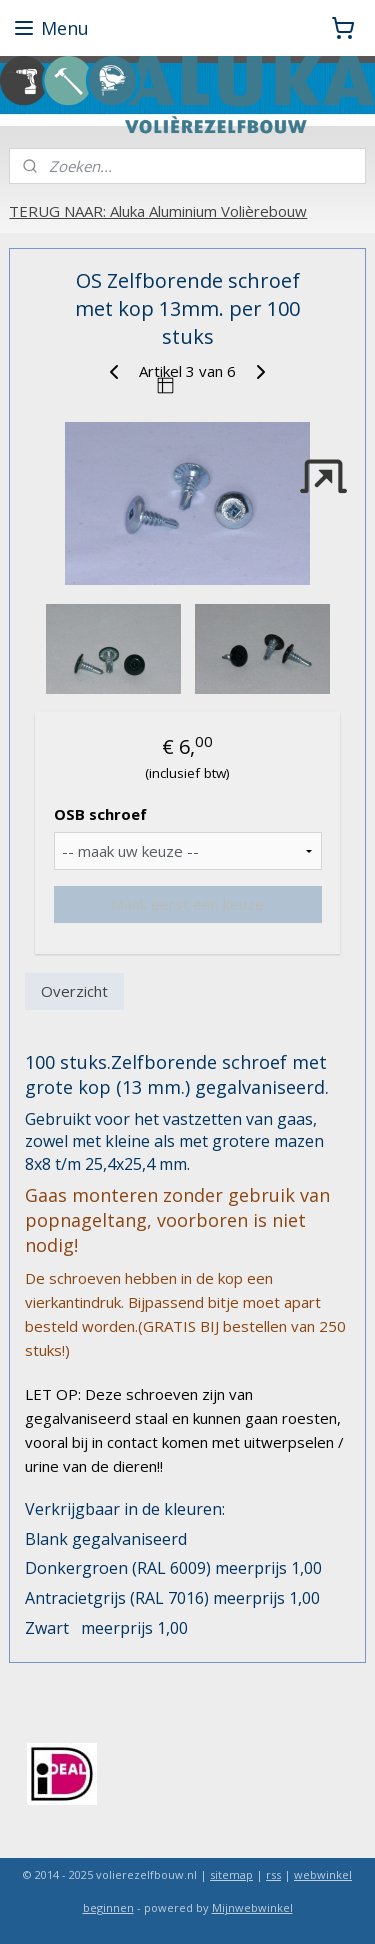 The width and height of the screenshot is (375, 1944). What do you see at coordinates (165, 385) in the screenshot?
I see `view data in table format` at bounding box center [165, 385].